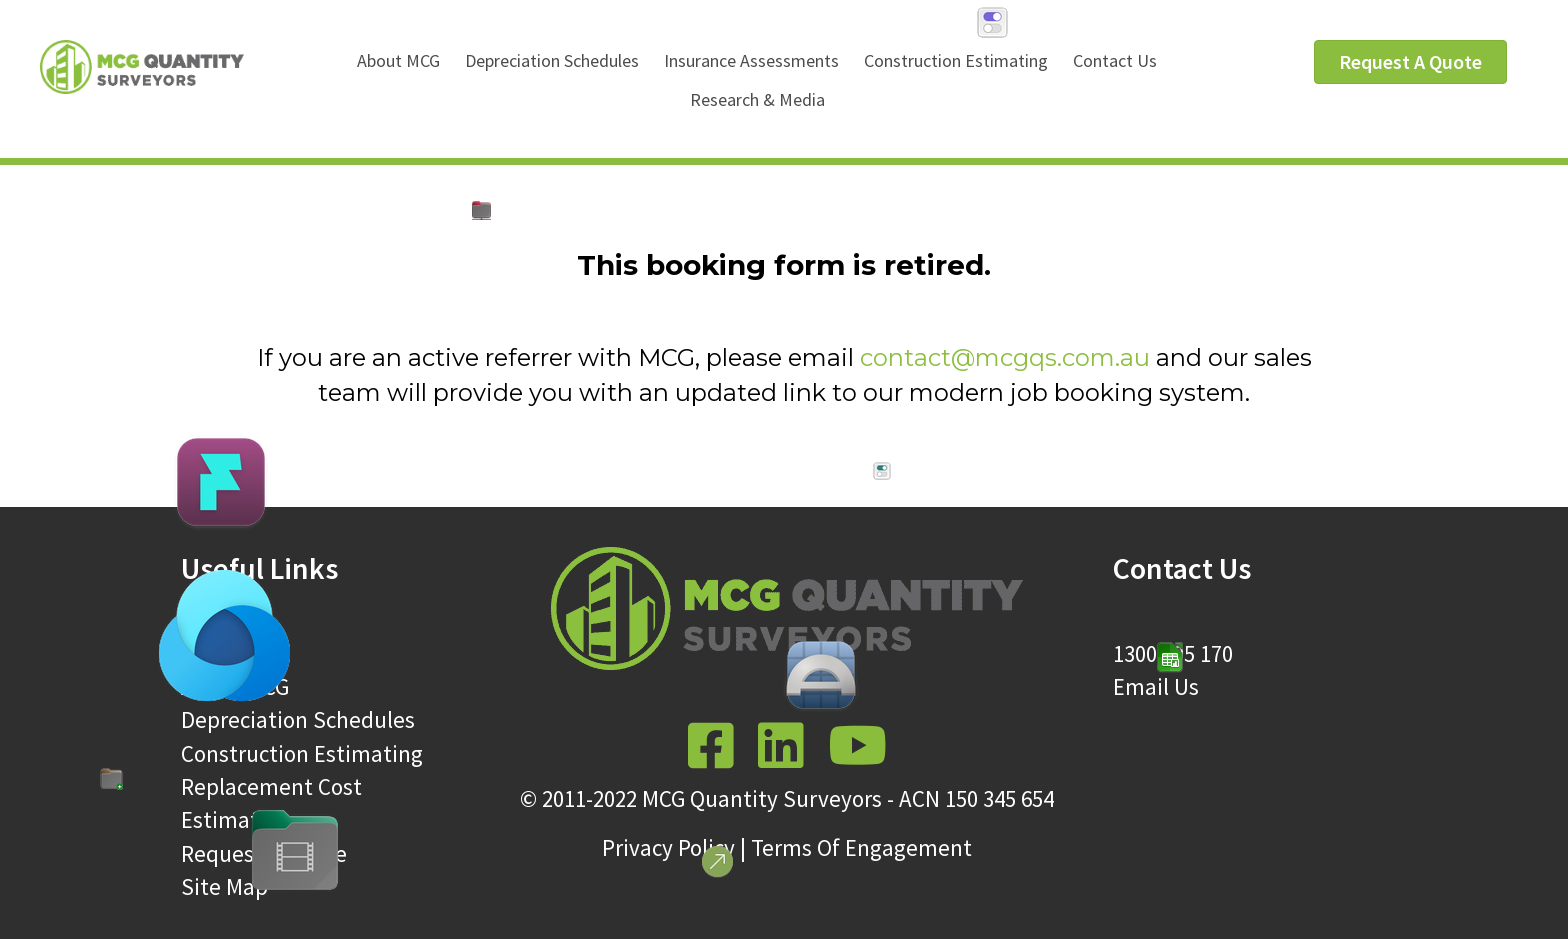 The width and height of the screenshot is (1568, 939). Describe the element at coordinates (821, 675) in the screenshot. I see `open design or drafting application` at that location.